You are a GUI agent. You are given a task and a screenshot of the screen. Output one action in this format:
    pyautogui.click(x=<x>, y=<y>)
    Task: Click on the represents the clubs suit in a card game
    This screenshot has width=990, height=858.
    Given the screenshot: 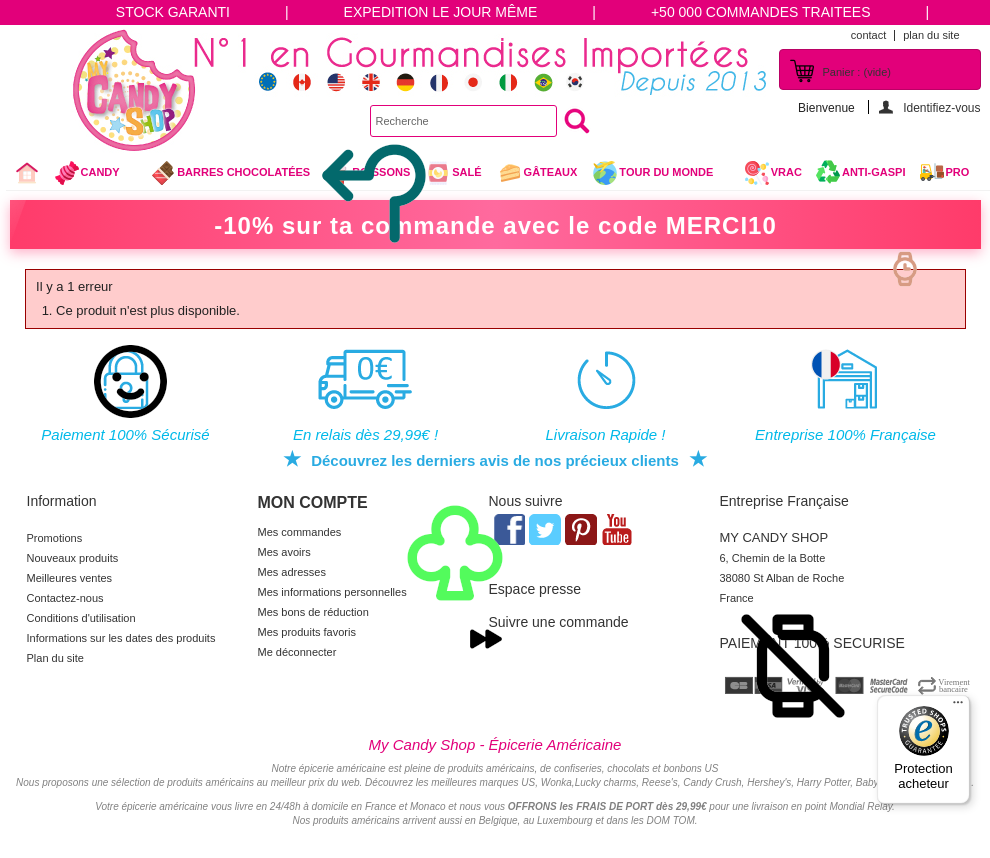 What is the action you would take?
    pyautogui.click(x=455, y=553)
    